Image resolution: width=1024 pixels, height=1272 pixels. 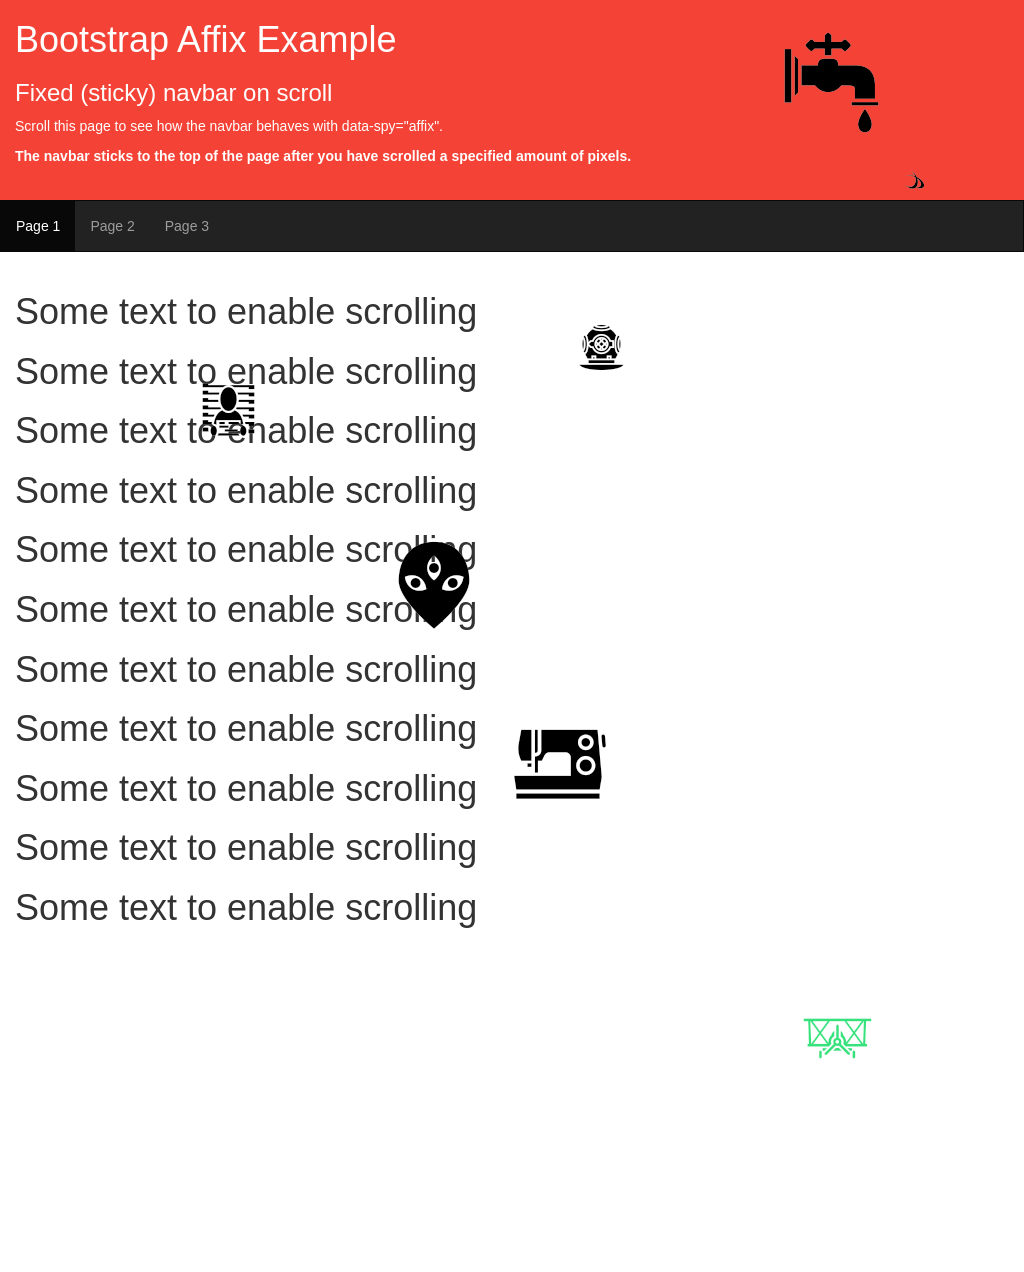 I want to click on alien character or avatar selection, so click(x=434, y=585).